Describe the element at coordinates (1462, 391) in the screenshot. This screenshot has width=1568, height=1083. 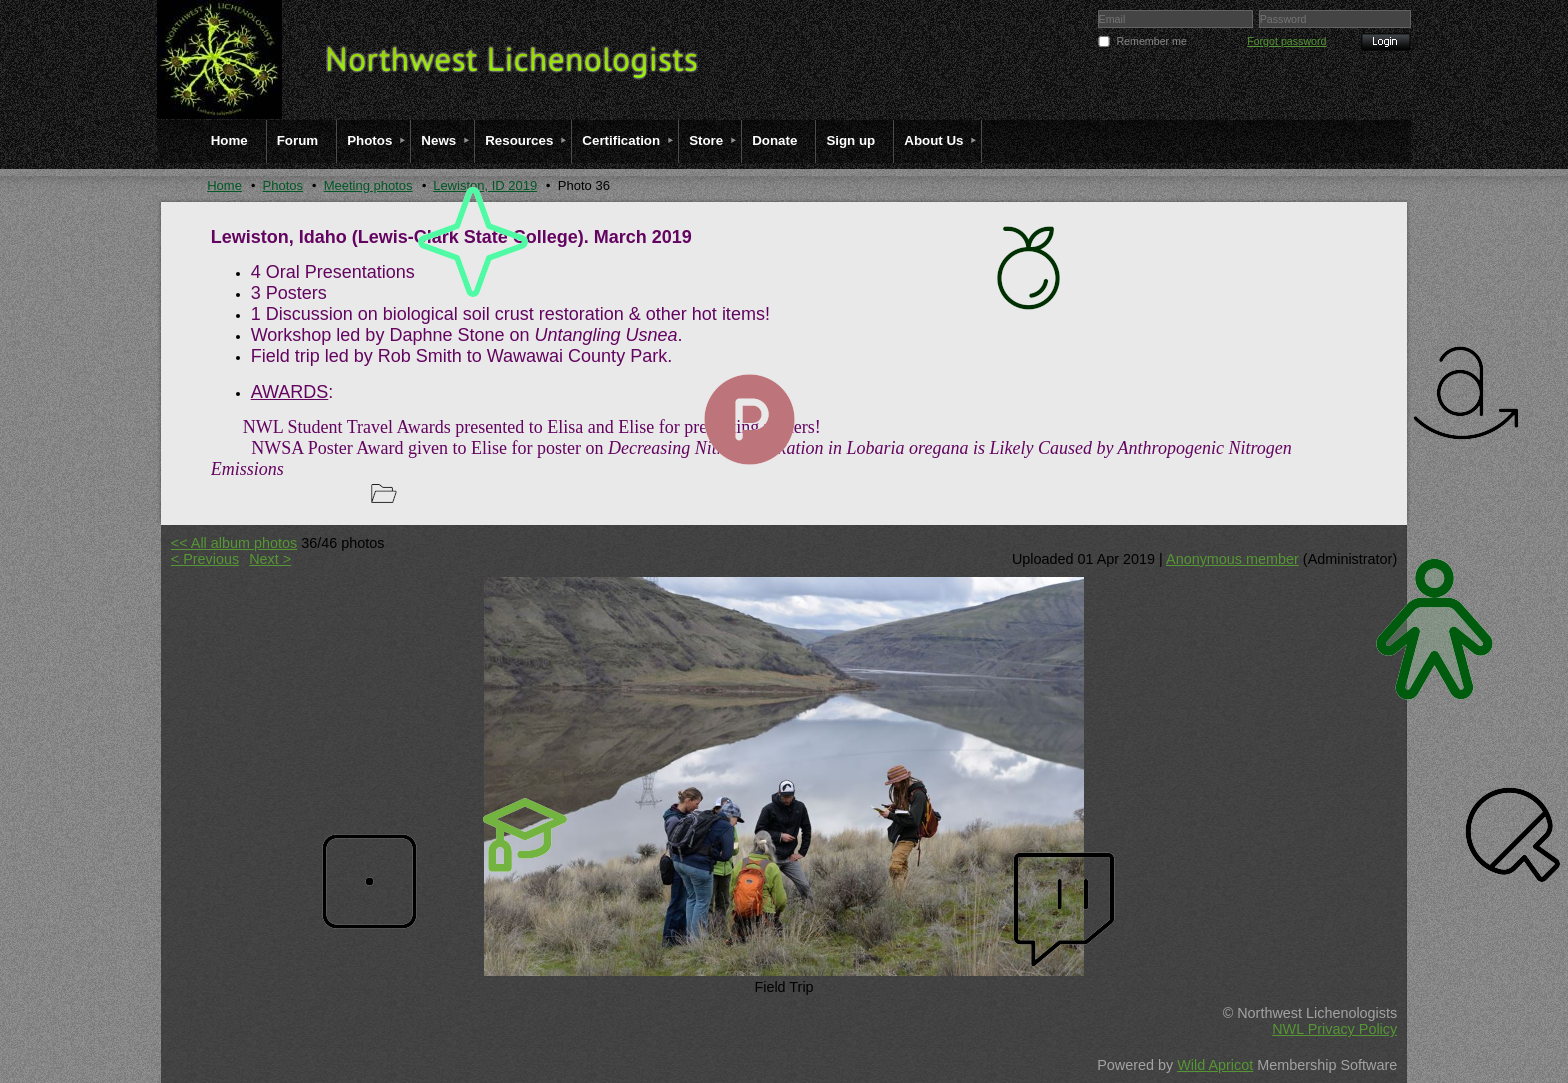
I see `visit amazon.com` at that location.